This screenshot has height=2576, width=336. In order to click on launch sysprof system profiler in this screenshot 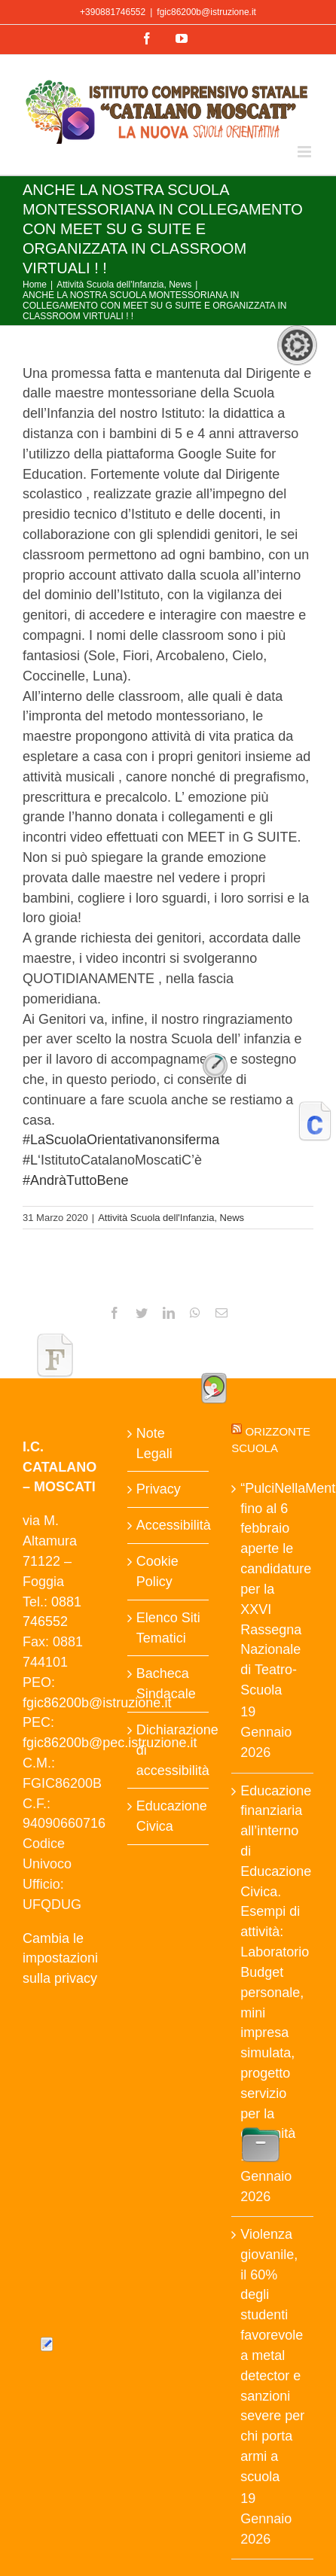, I will do `click(215, 1065)`.